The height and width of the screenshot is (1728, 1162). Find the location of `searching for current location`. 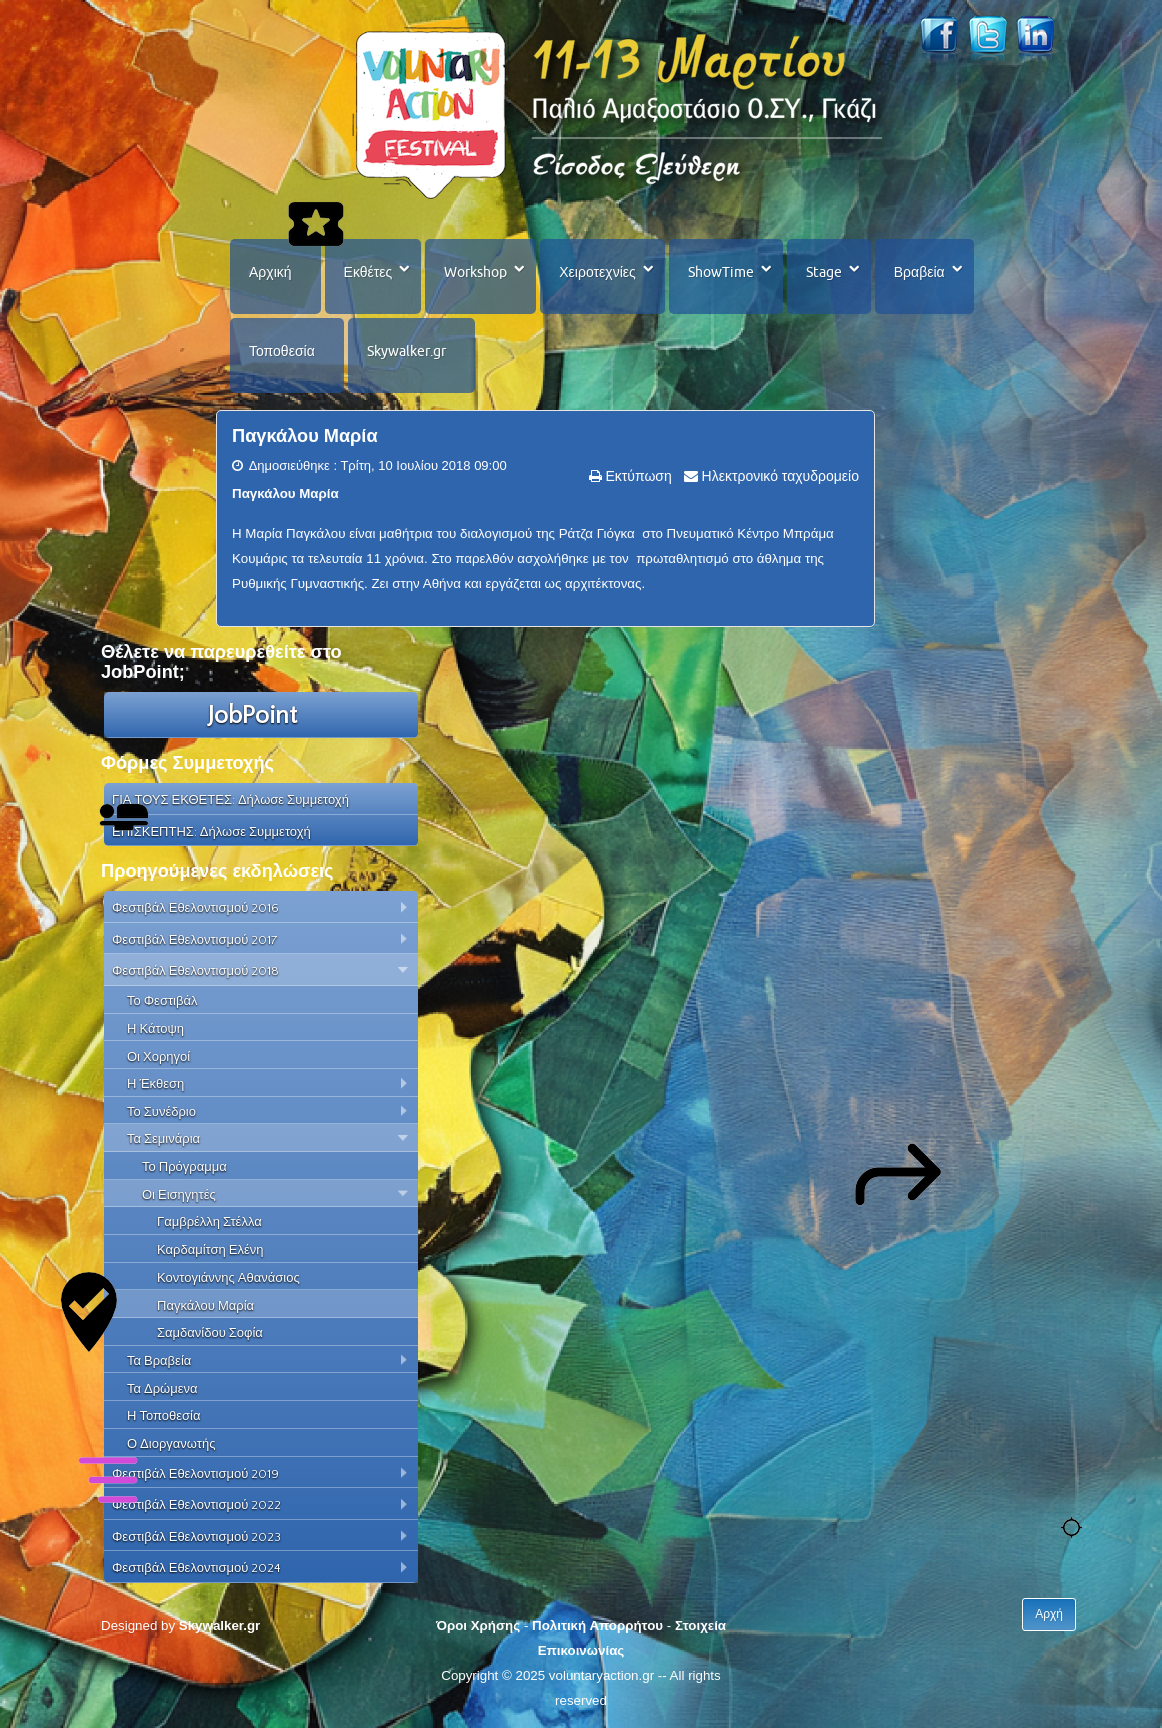

searching for current location is located at coordinates (1071, 1527).